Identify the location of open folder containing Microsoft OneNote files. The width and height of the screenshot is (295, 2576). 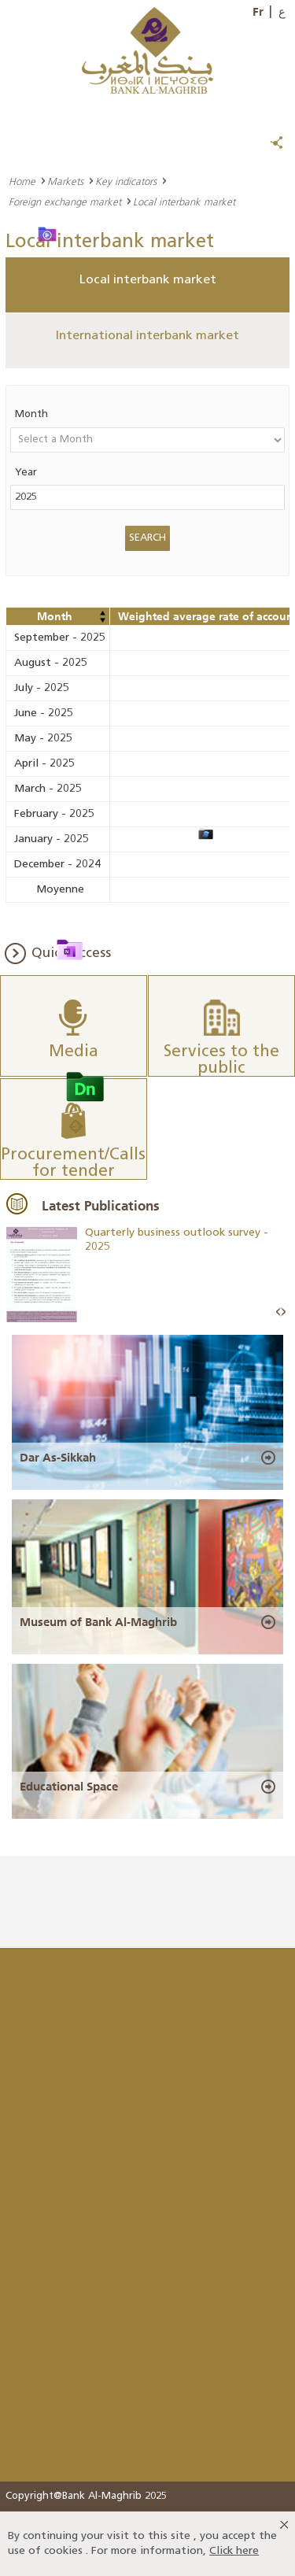
(69, 950).